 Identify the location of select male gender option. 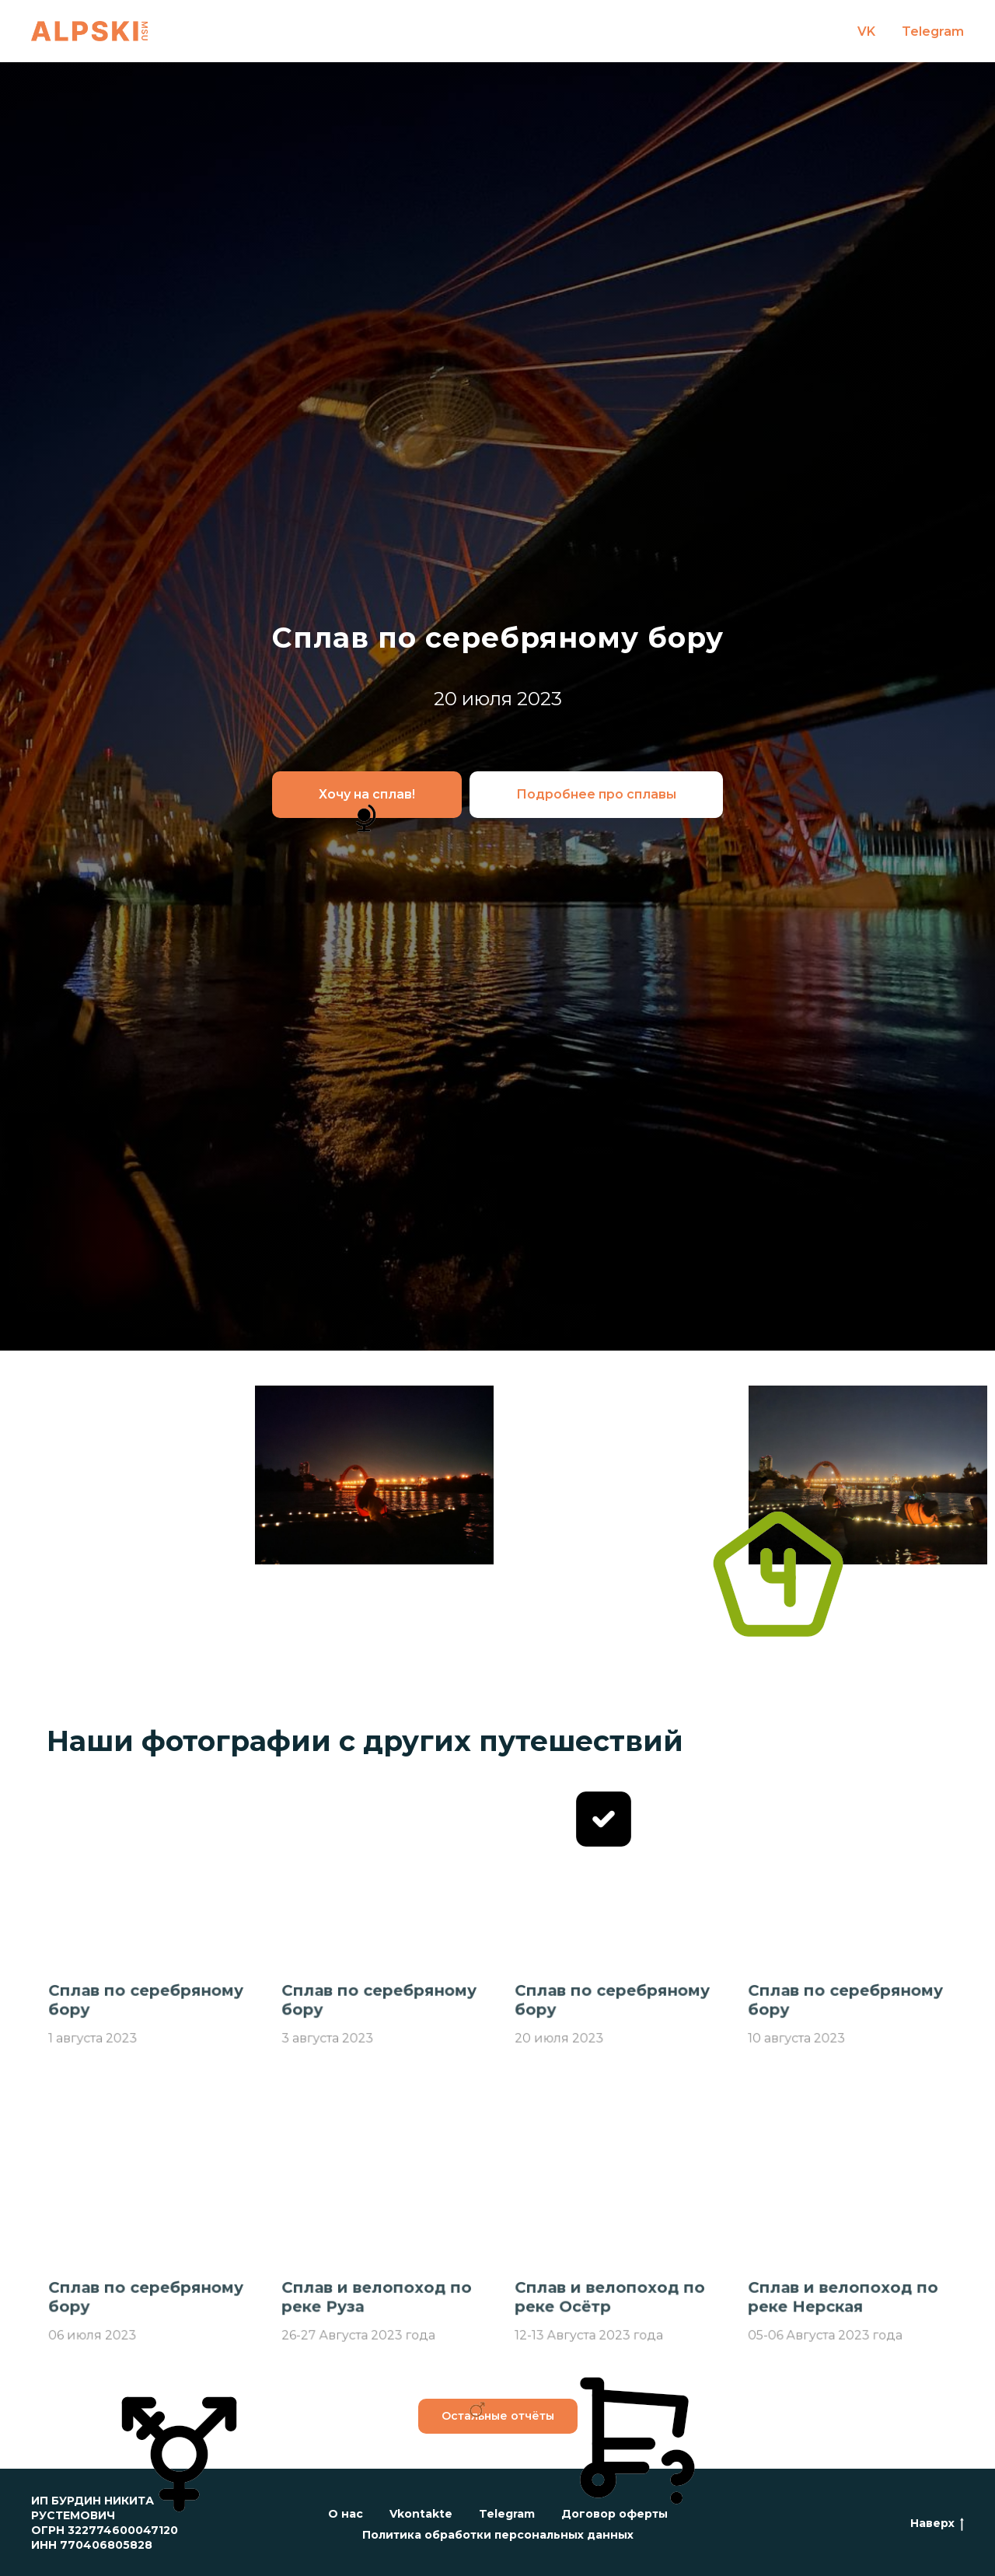
(477, 2410).